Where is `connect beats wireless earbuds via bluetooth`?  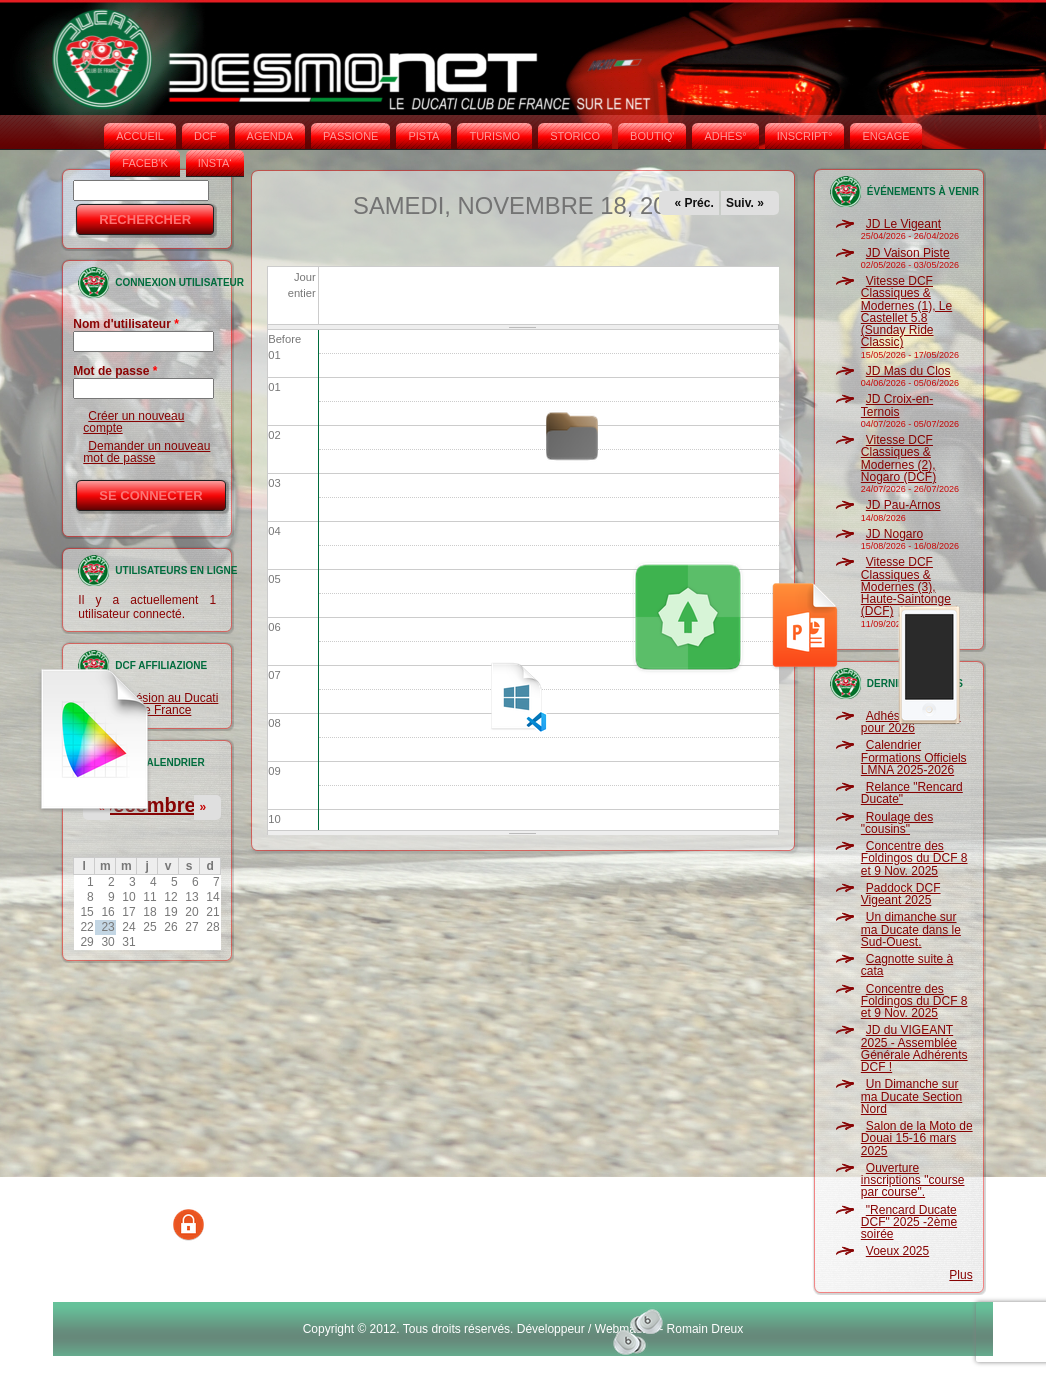
connect beats wireless earbuds via bluetooth is located at coordinates (638, 1332).